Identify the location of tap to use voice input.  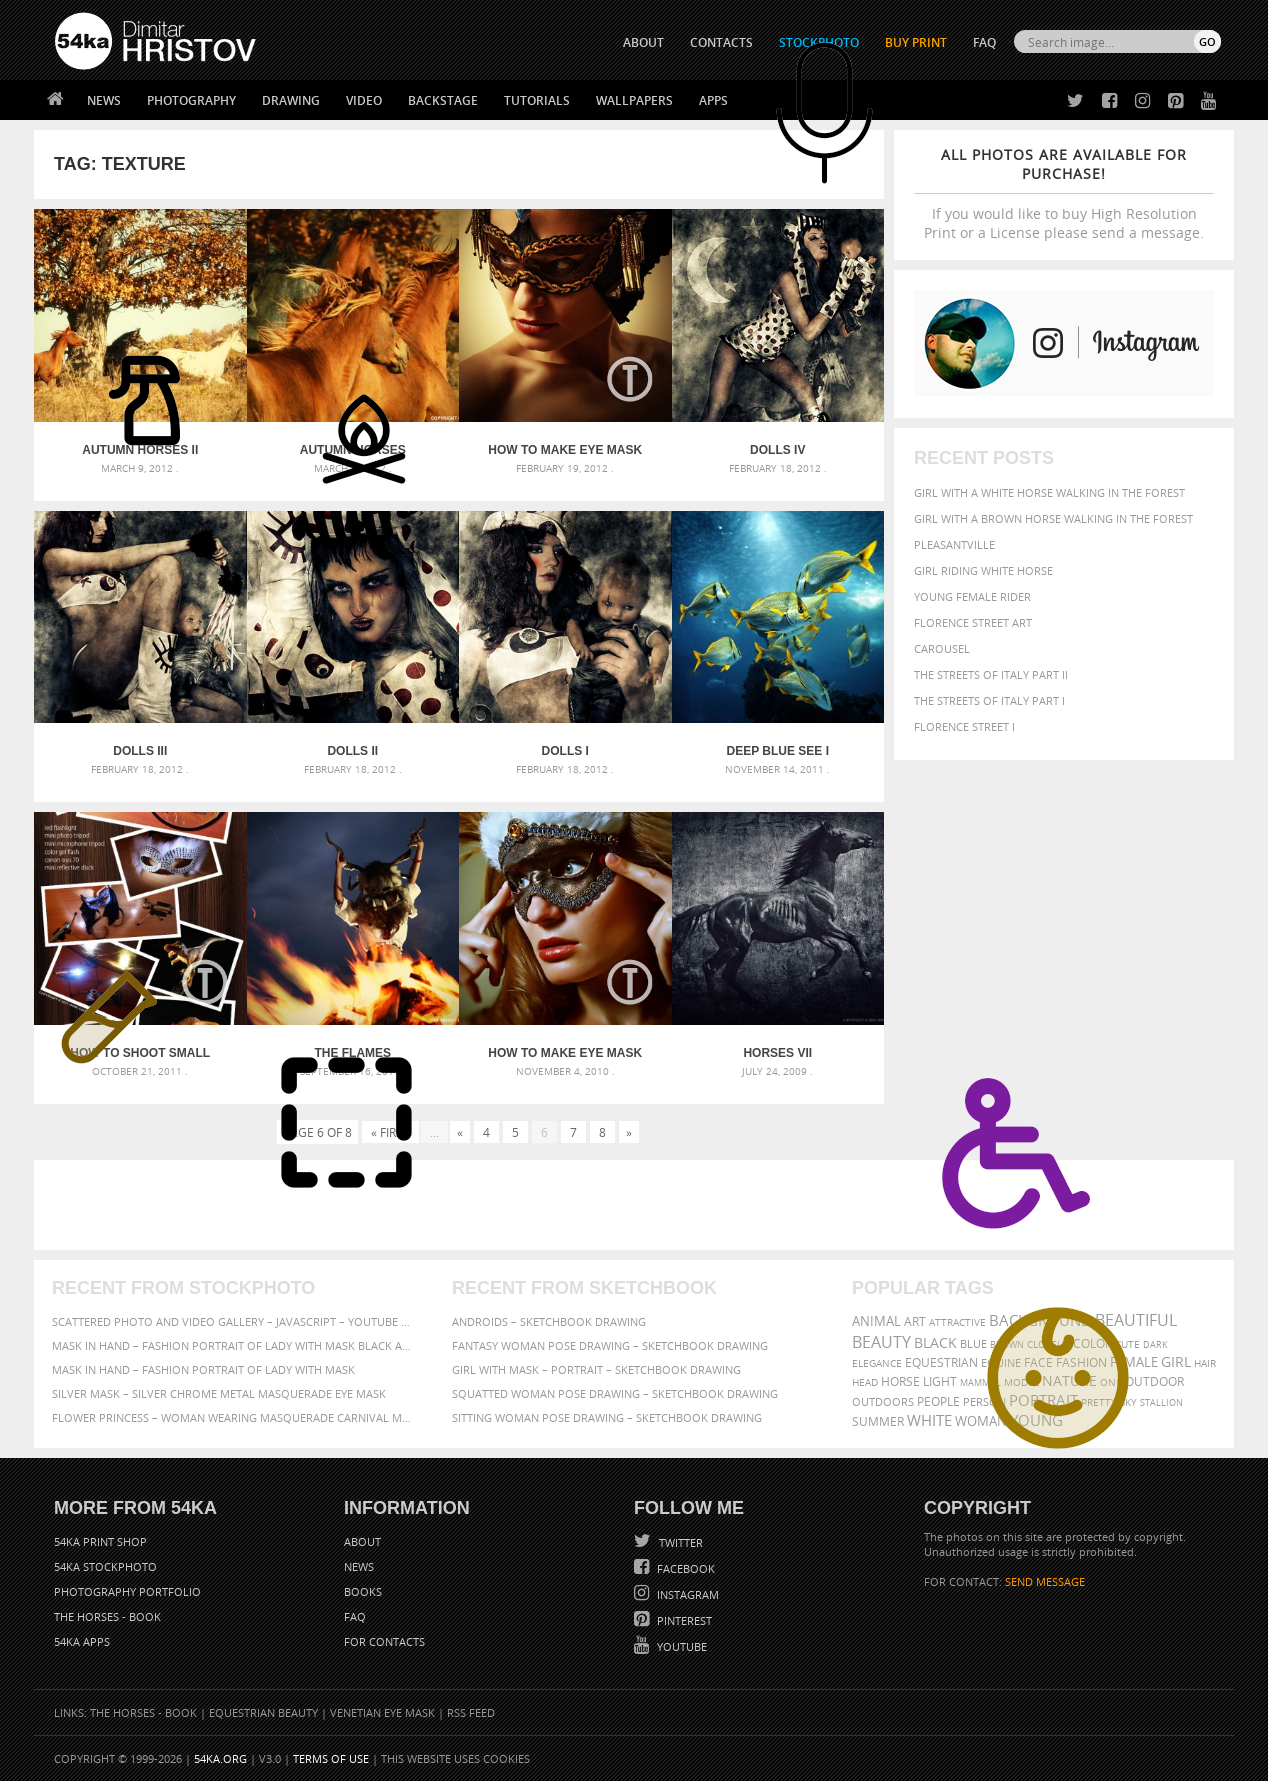
(824, 110).